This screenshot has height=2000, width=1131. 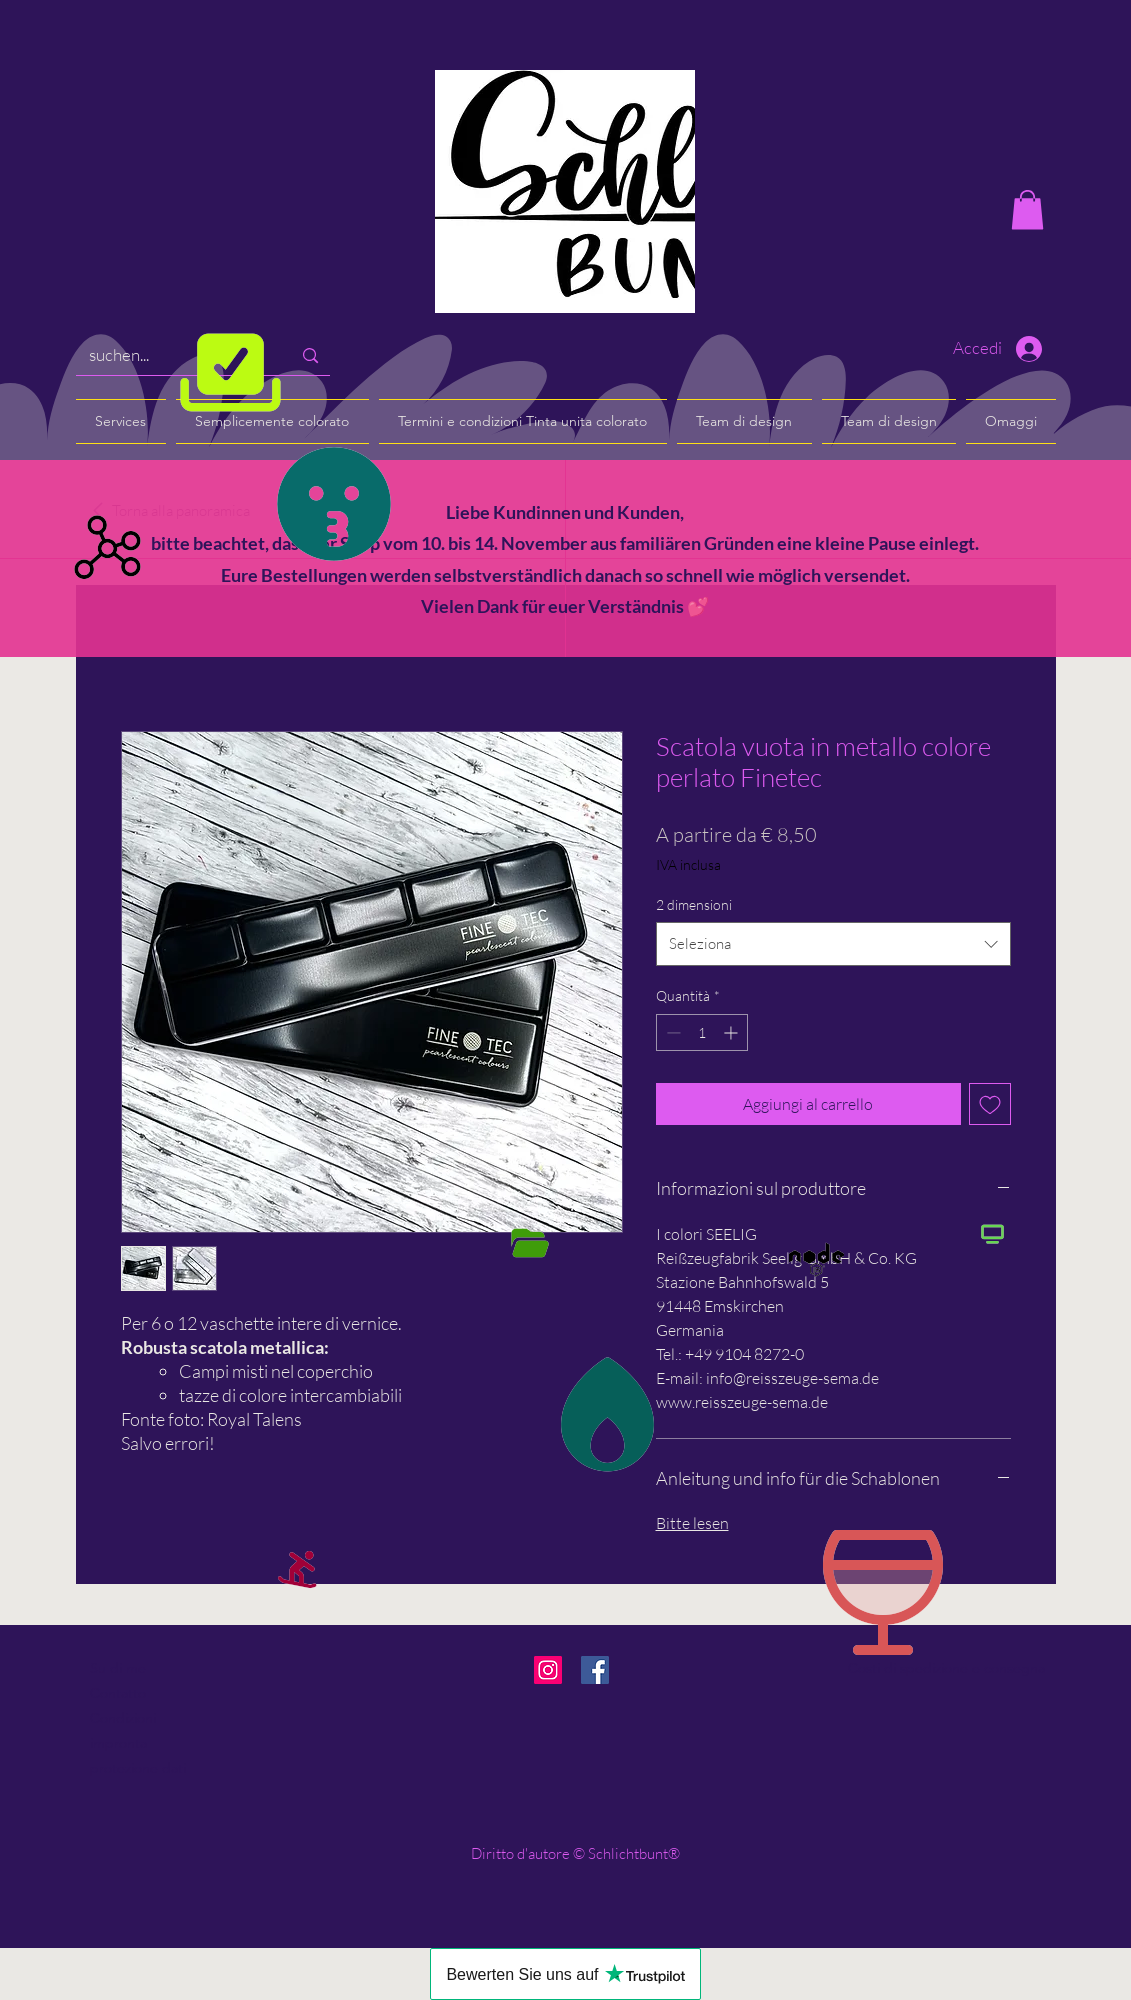 What do you see at coordinates (529, 1244) in the screenshot?
I see `open folder to view contents` at bounding box center [529, 1244].